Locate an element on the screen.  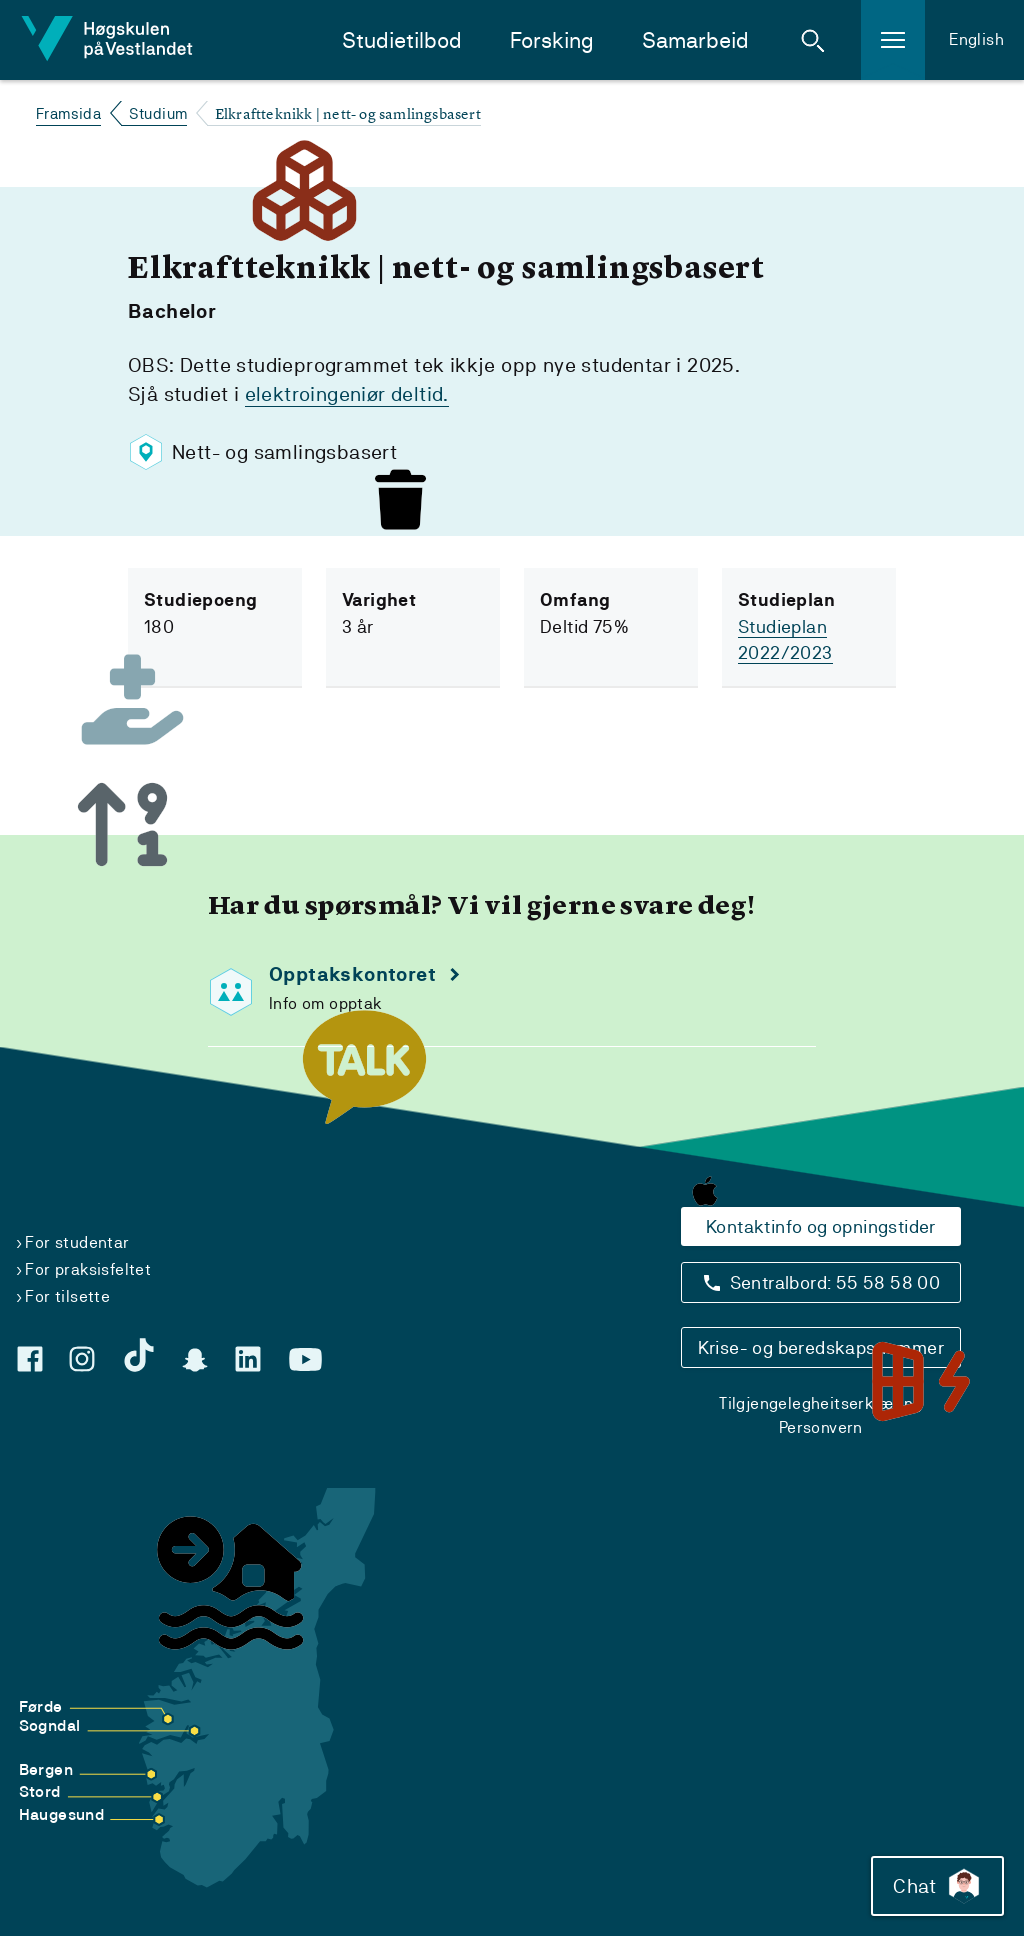
Apple company logo is located at coordinates (705, 1191).